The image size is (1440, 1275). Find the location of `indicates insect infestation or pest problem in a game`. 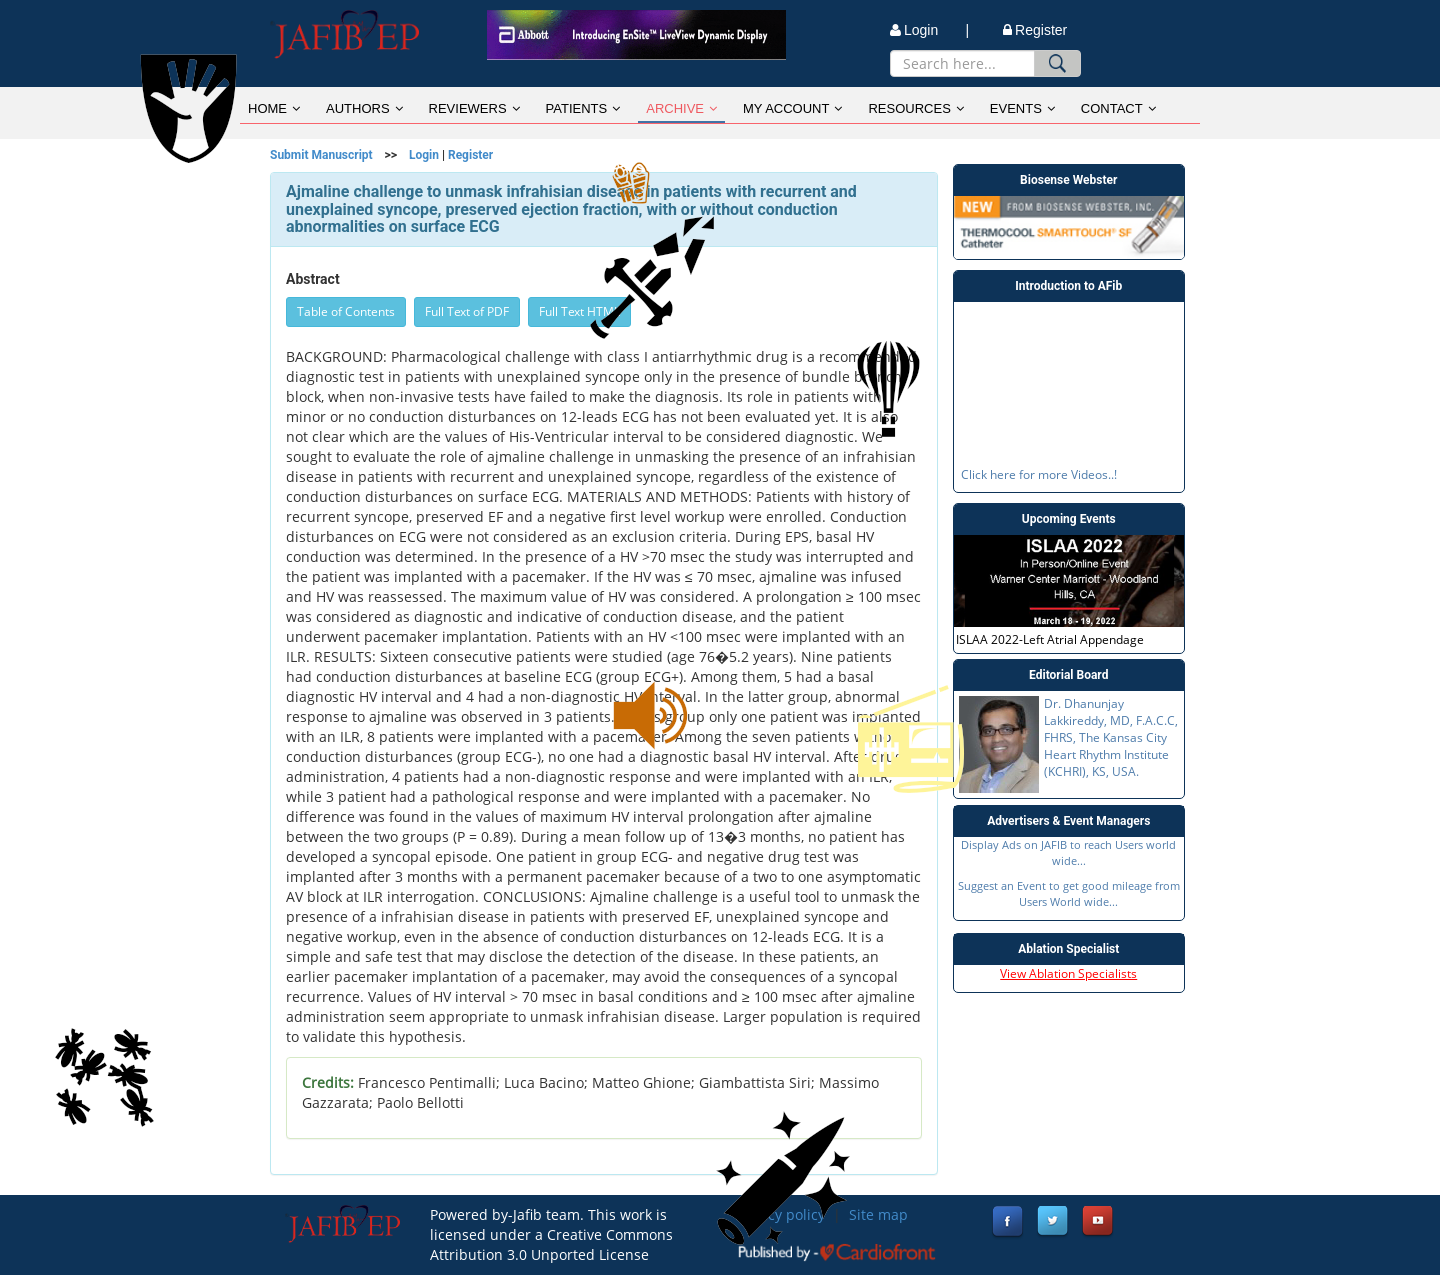

indicates insect infestation or pest problem in a game is located at coordinates (104, 1077).